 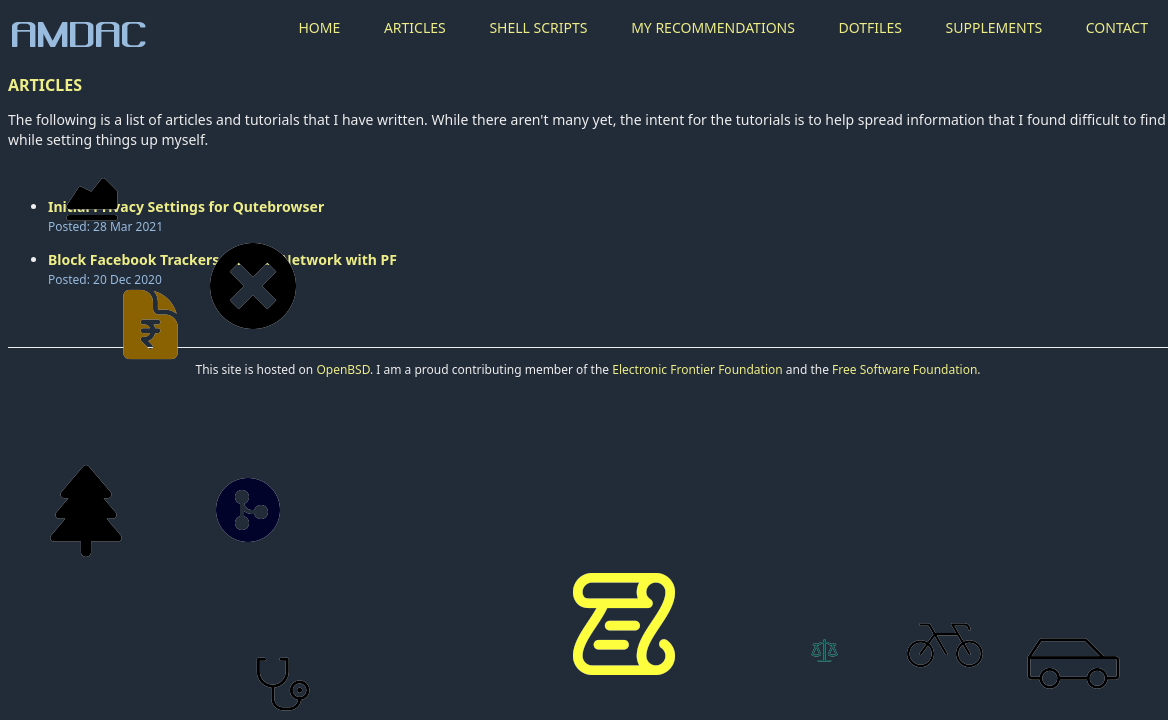 I want to click on access nature or outdoor categories, so click(x=86, y=511).